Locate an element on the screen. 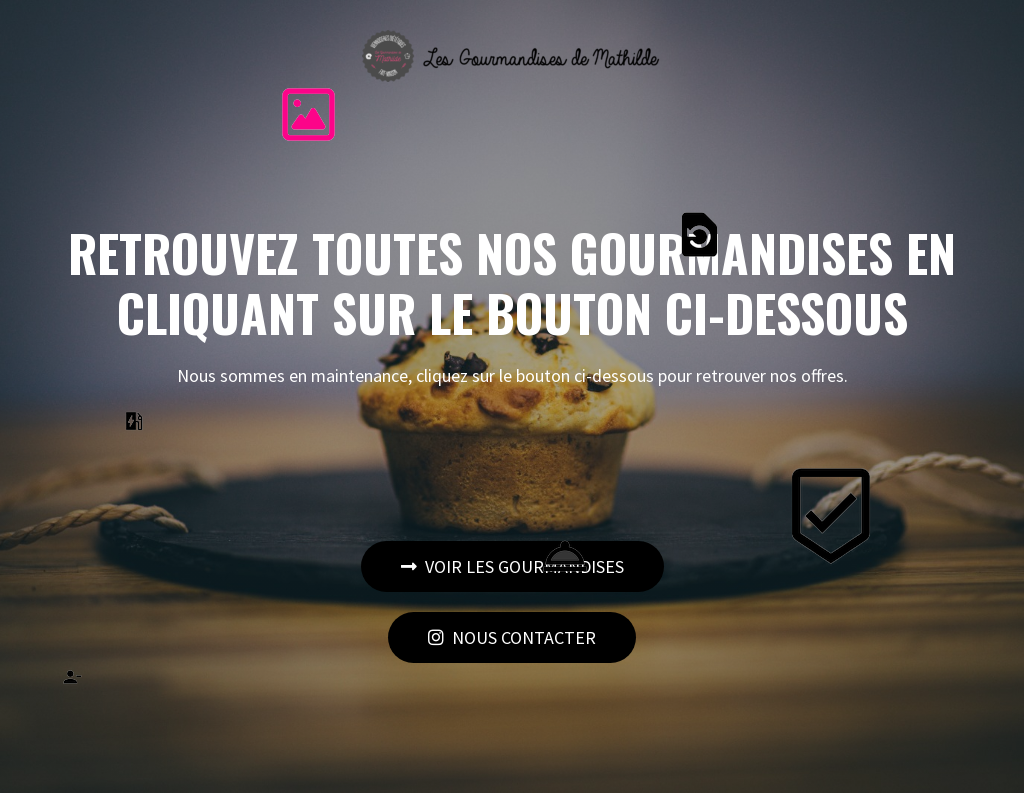 This screenshot has width=1024, height=793. mark a location as visited is located at coordinates (831, 516).